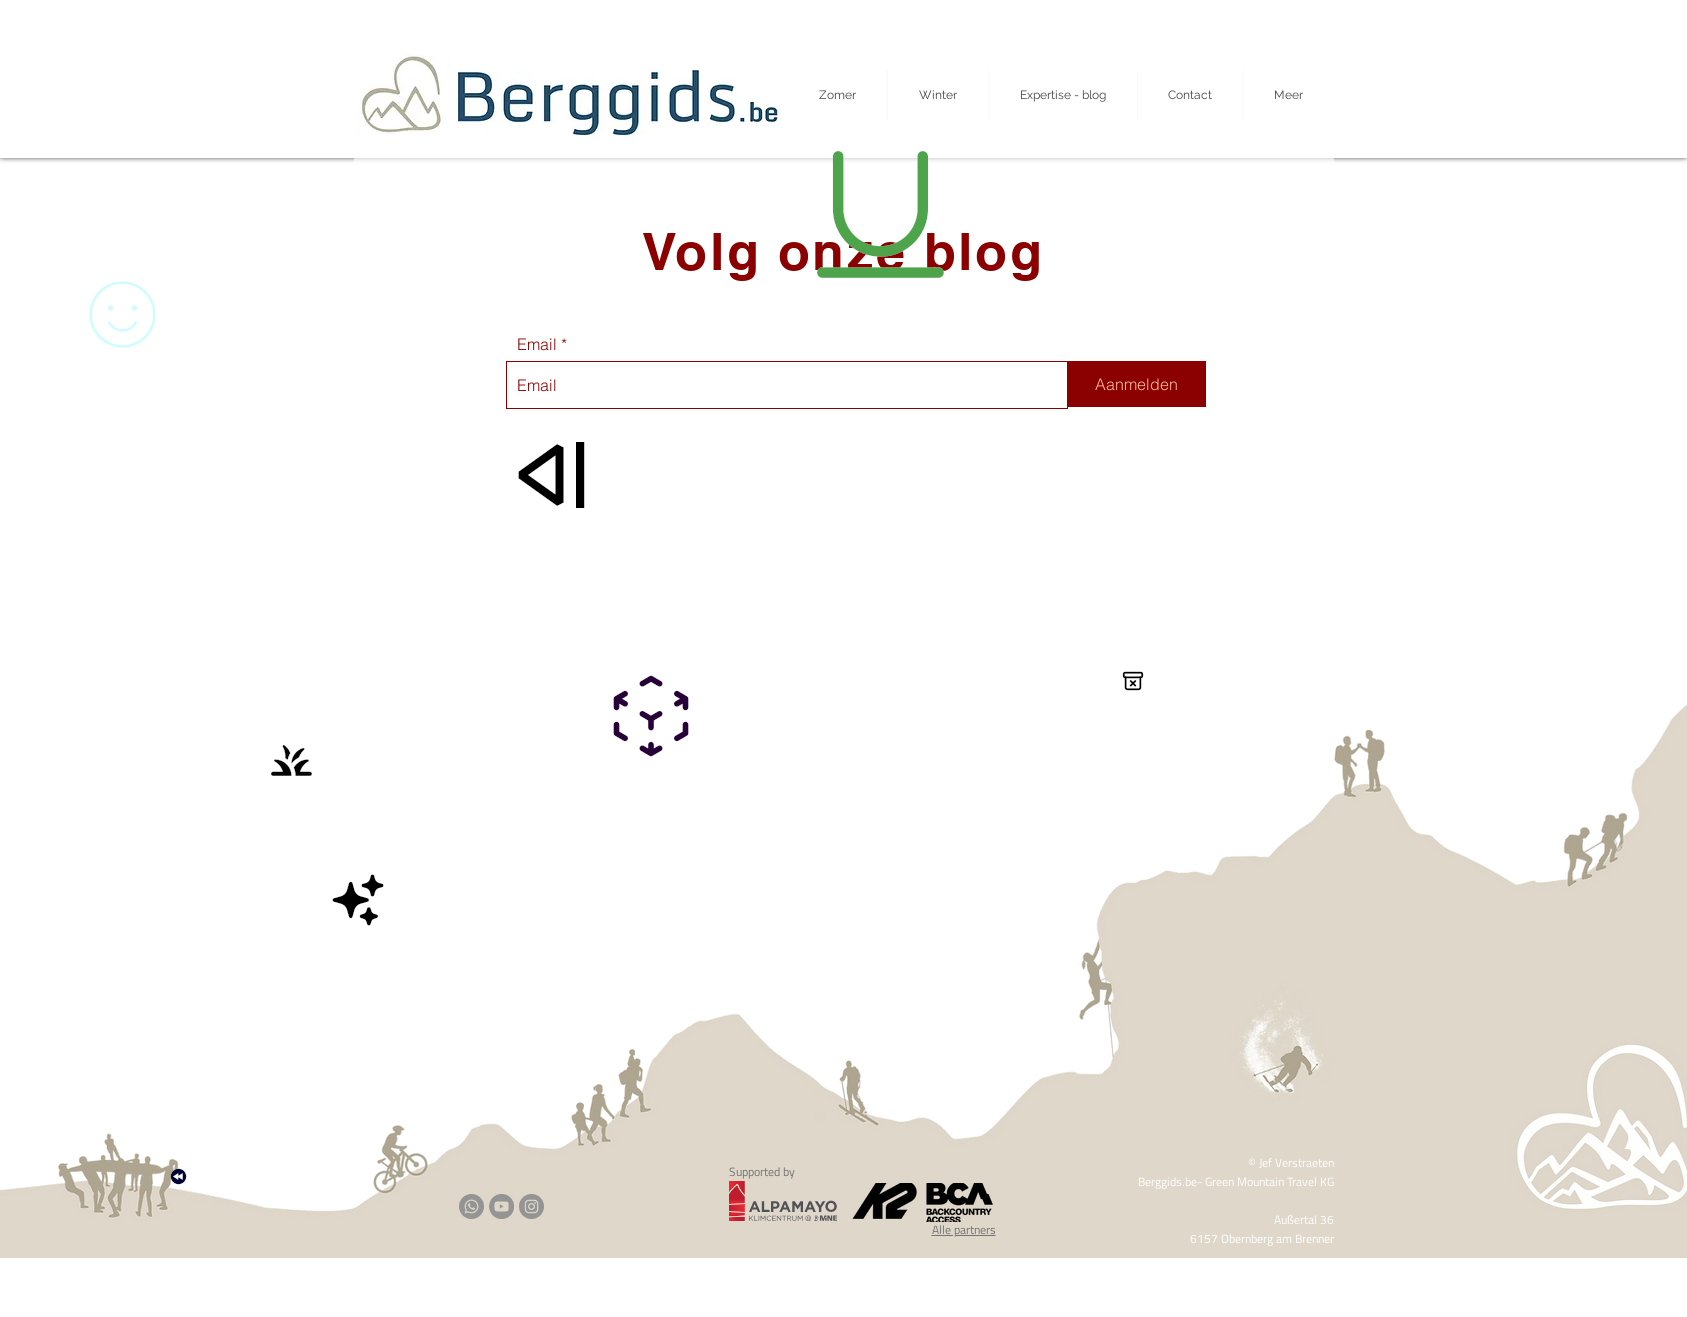 The image size is (1687, 1317). I want to click on reverse continue debugging execution, so click(554, 475).